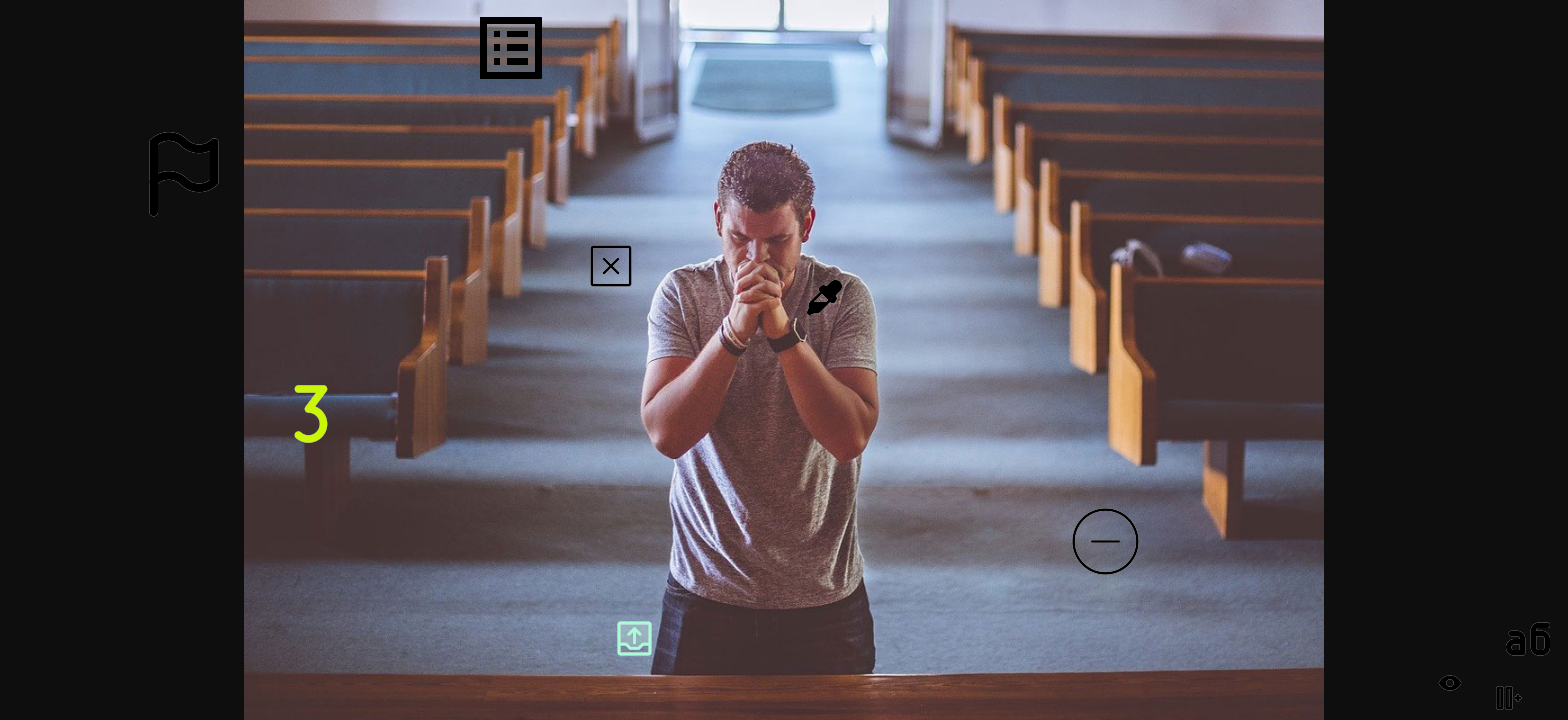 This screenshot has width=1568, height=720. I want to click on pick a color from the canvas, so click(824, 297).